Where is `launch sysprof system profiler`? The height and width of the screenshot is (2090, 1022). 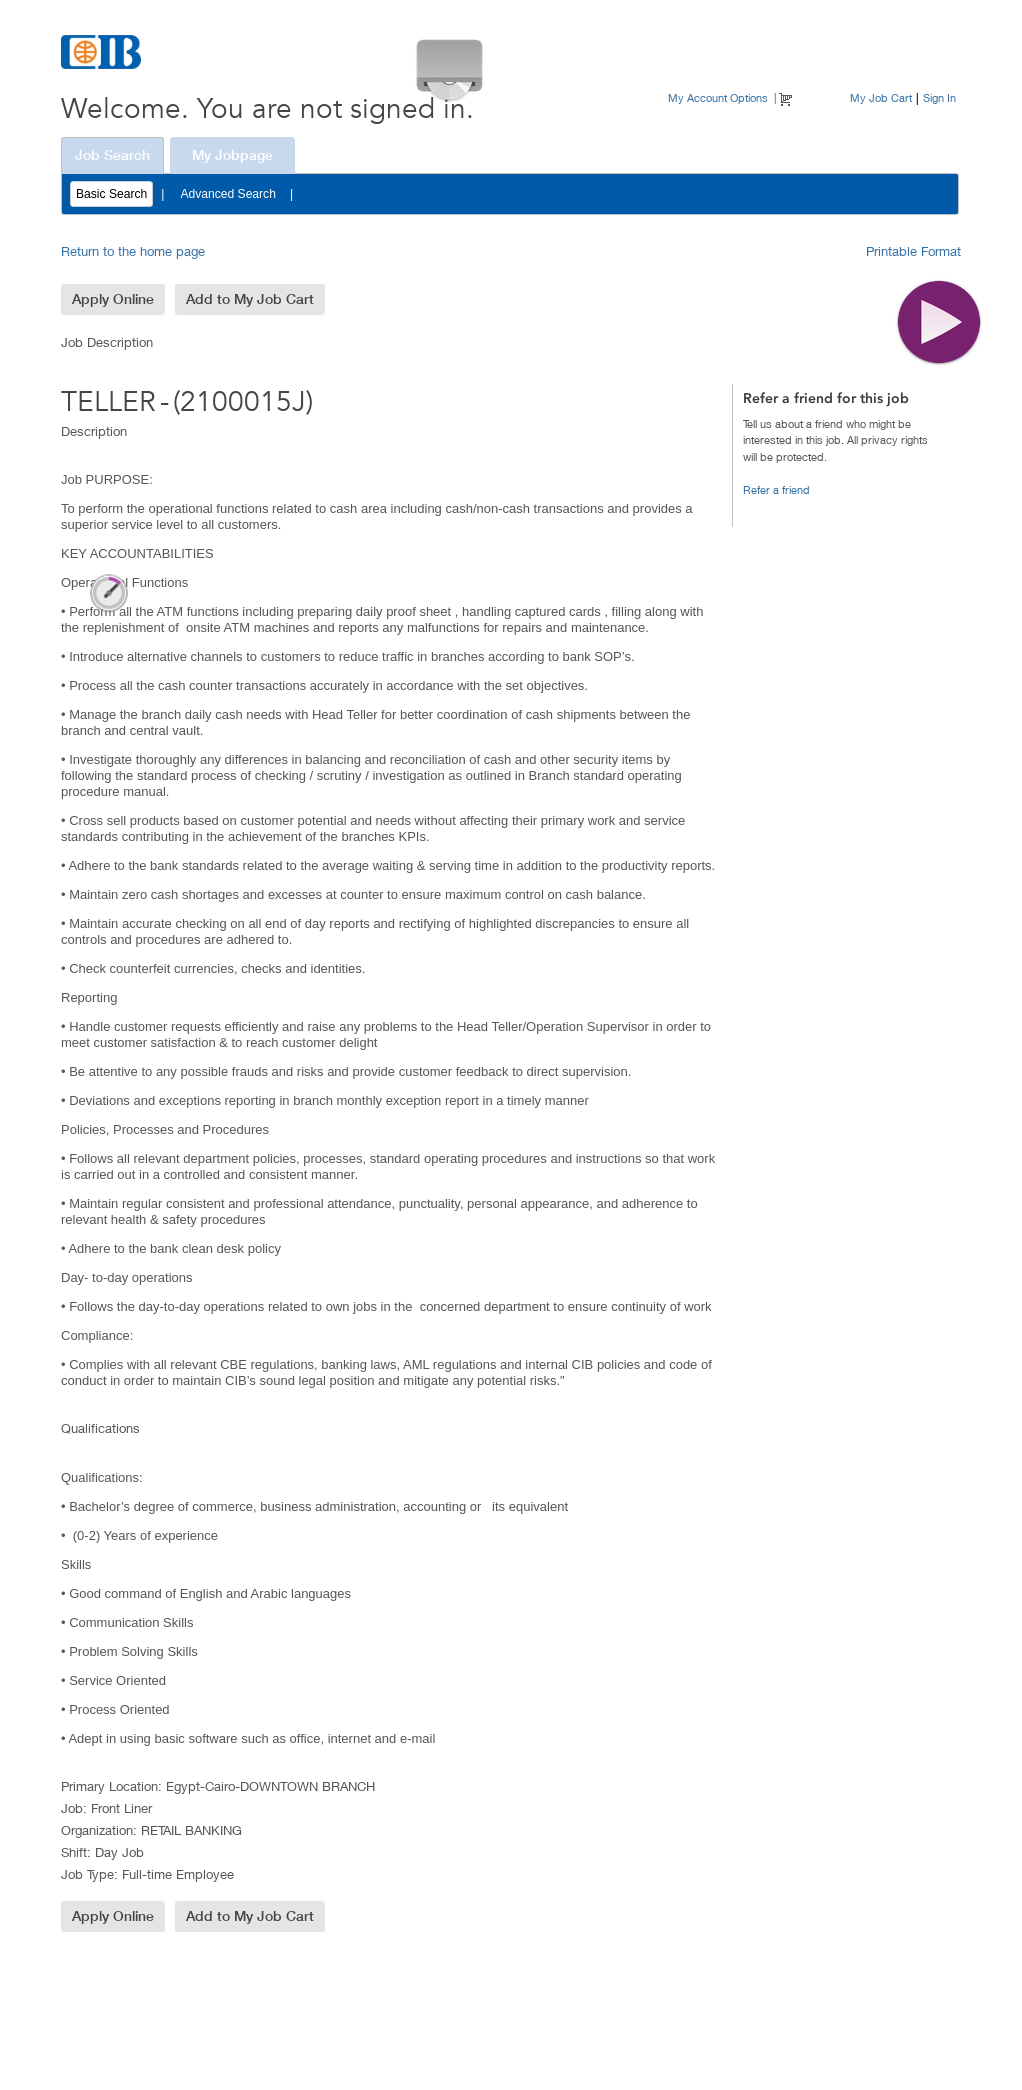 launch sysprof system profiler is located at coordinates (109, 593).